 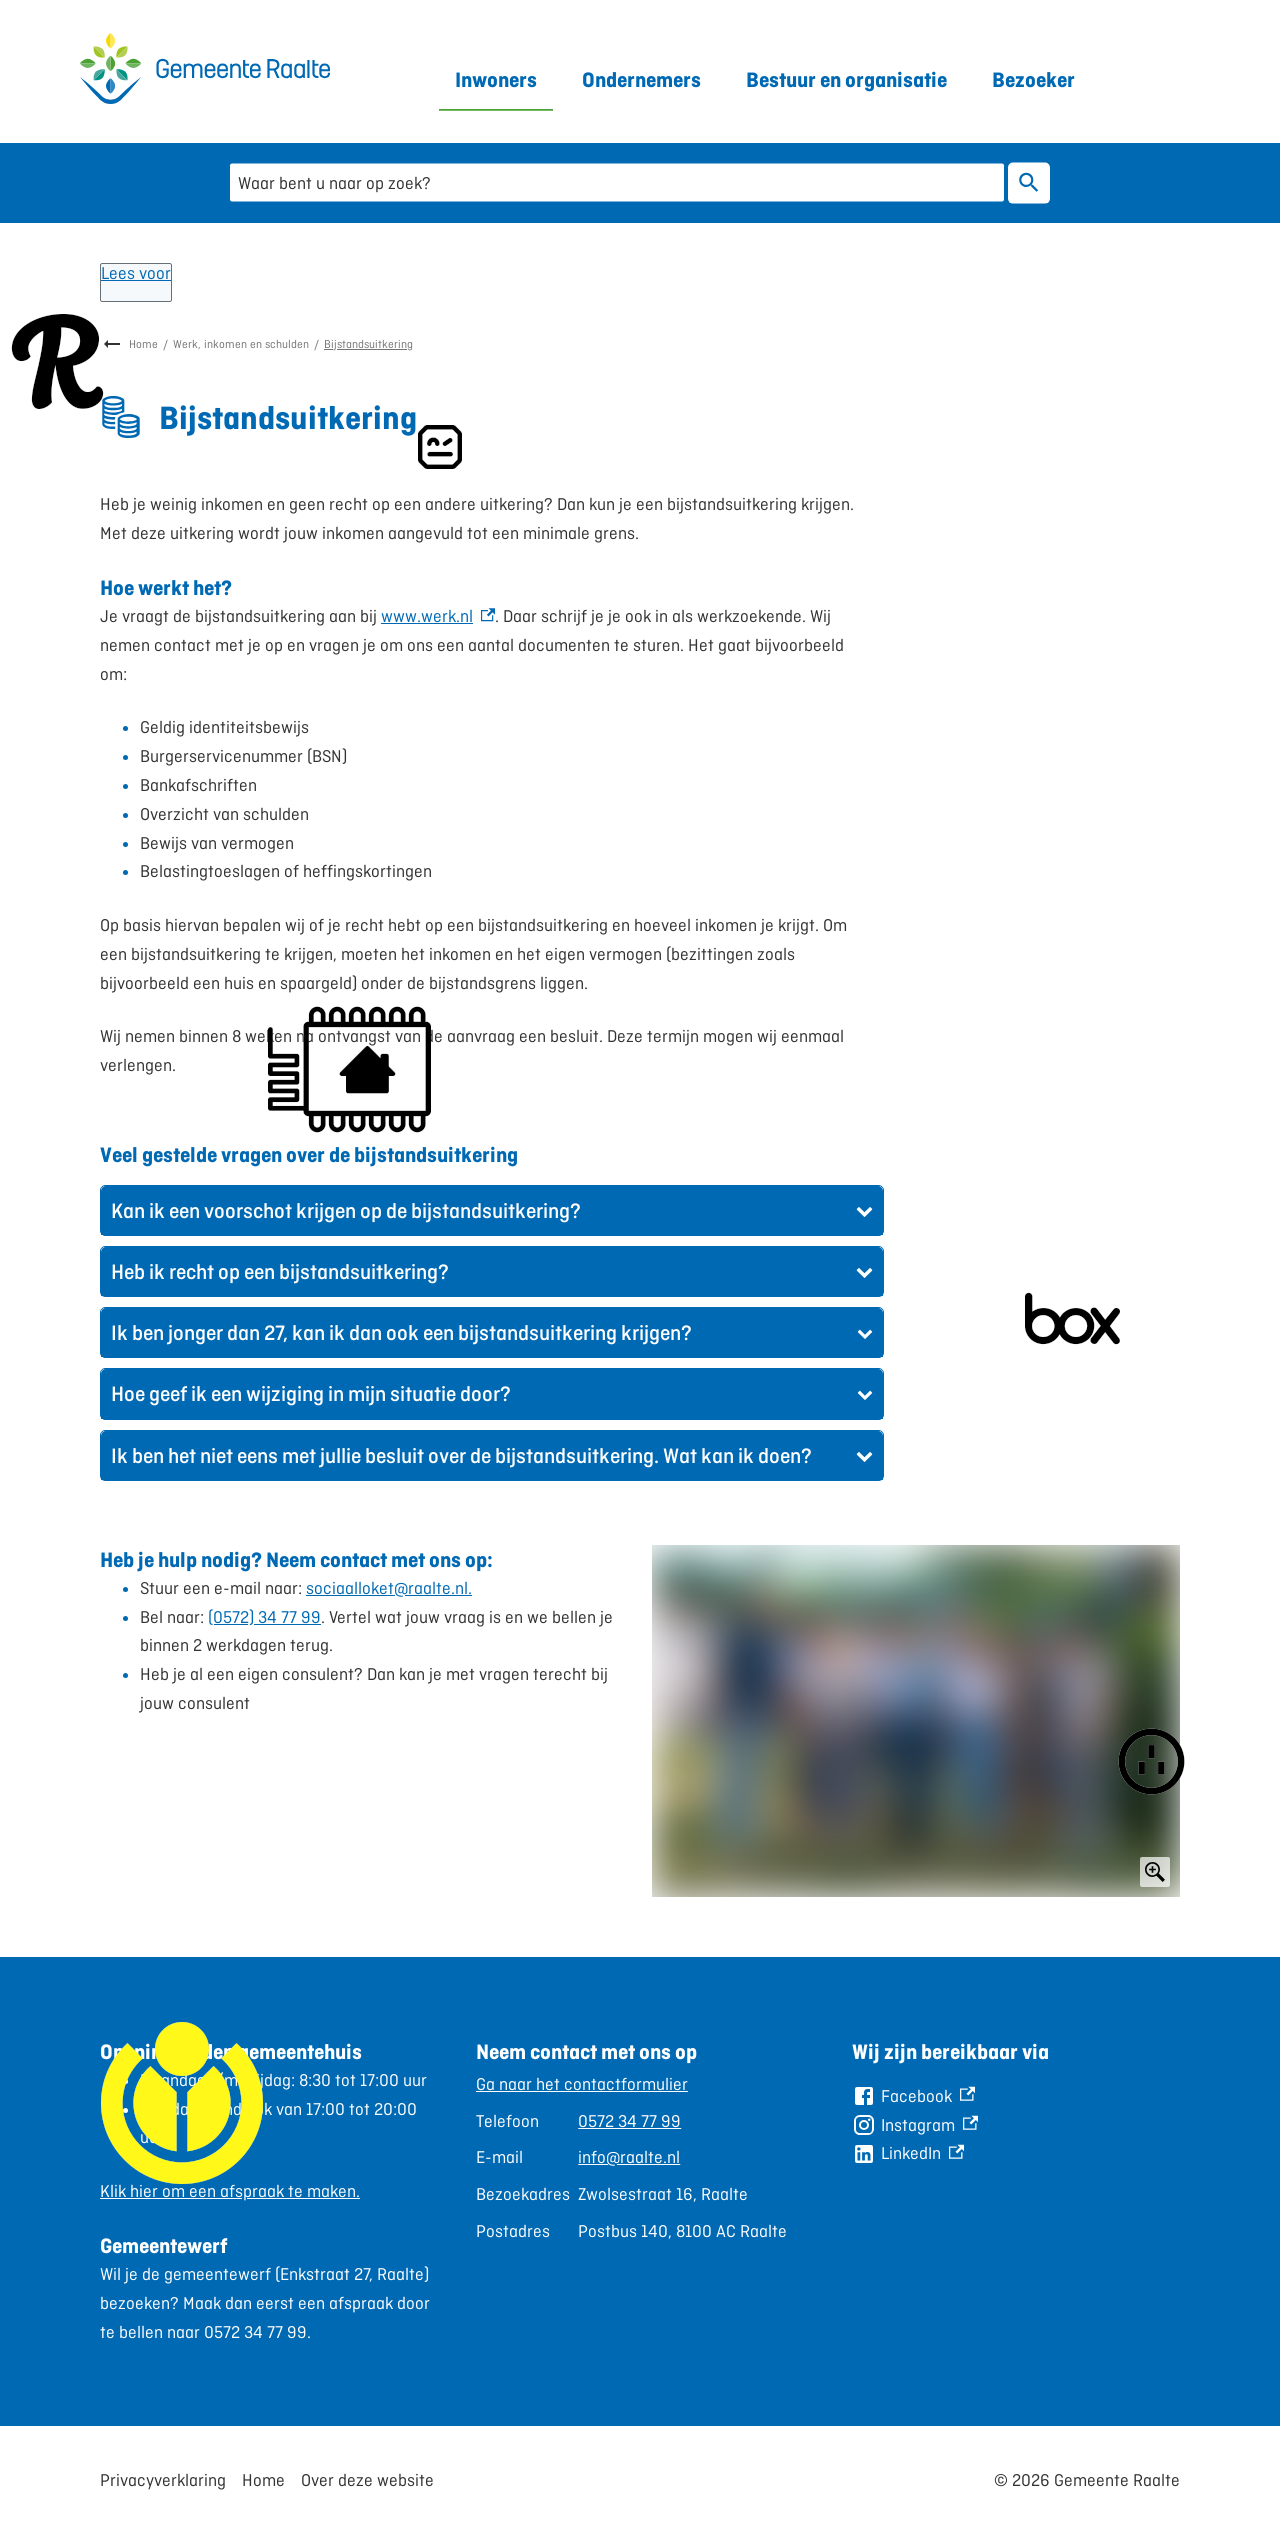 I want to click on robot framework logo, so click(x=440, y=447).